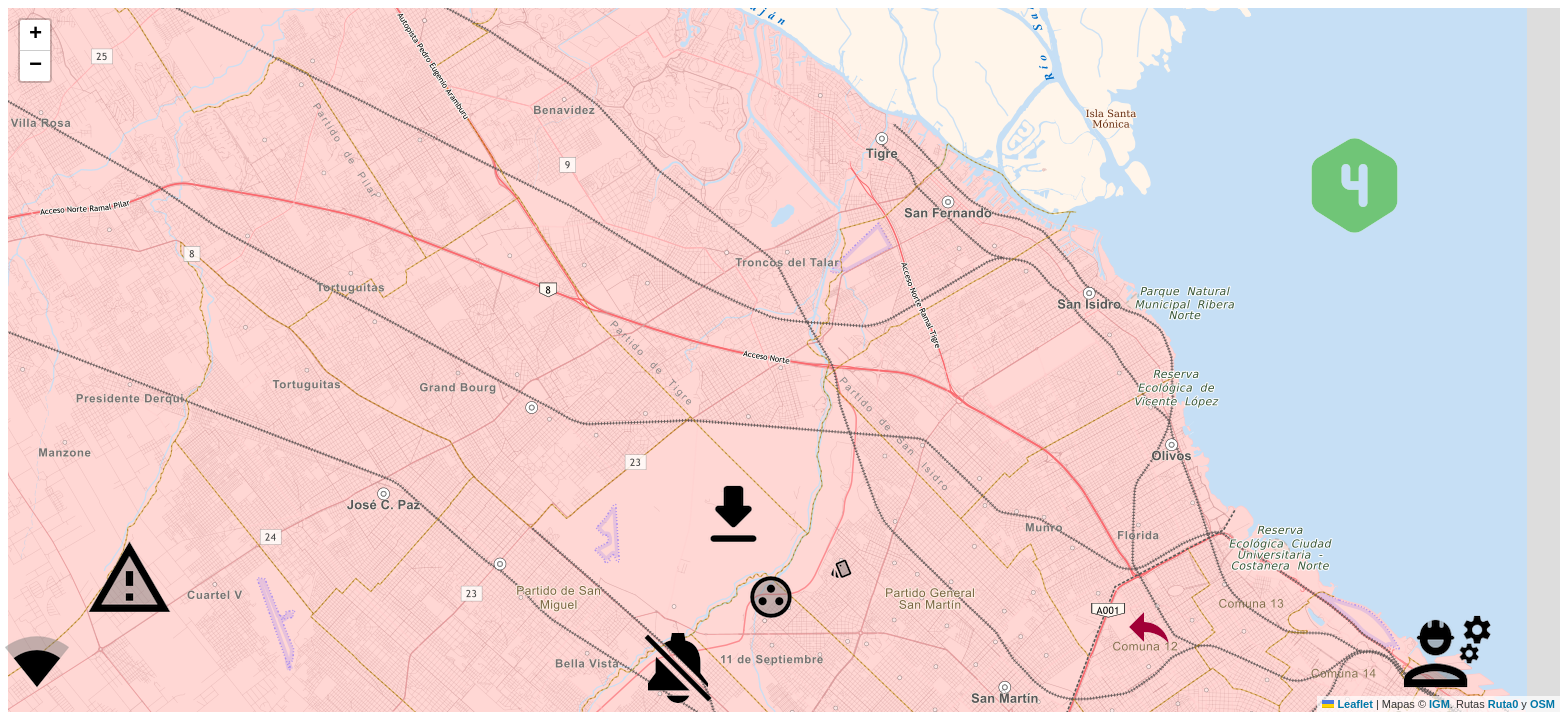  I want to click on indicates a warning or caution state, so click(129, 578).